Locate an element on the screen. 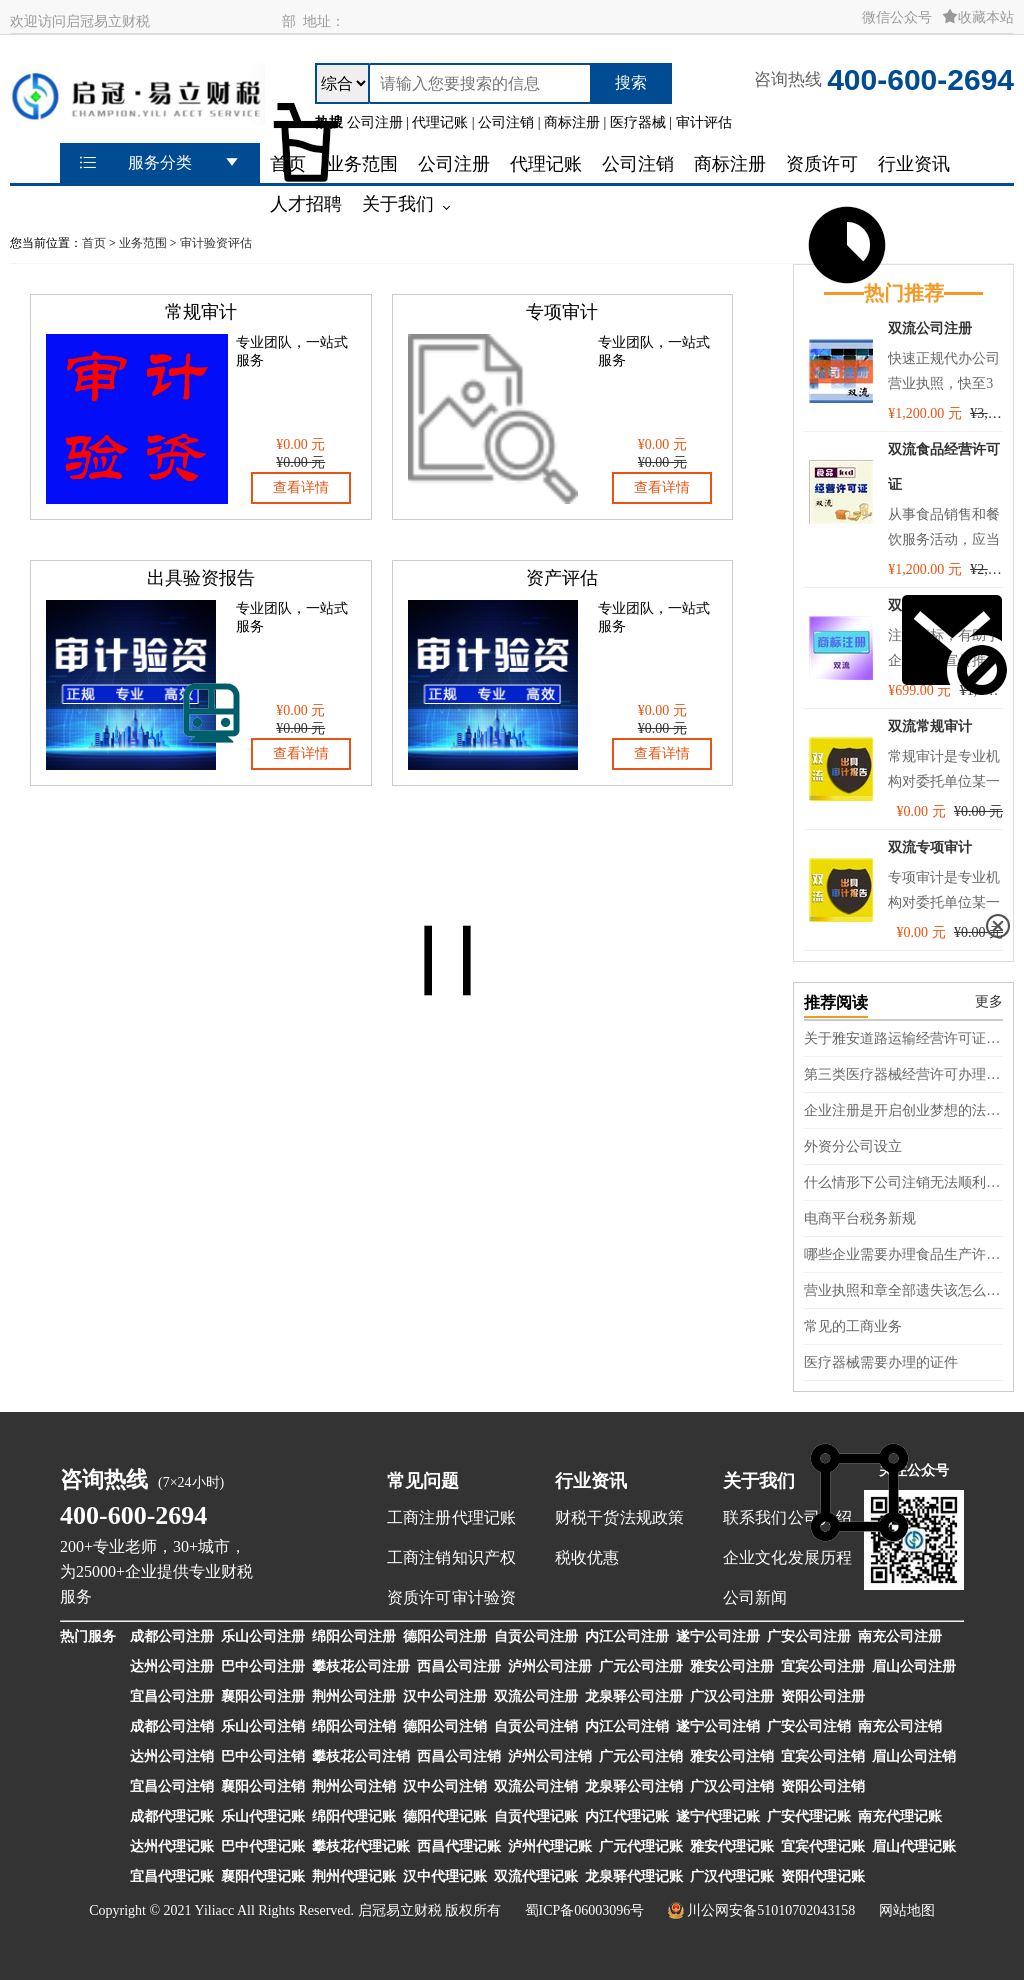 The image size is (1024, 1980). indicates approximately 25% progress complete is located at coordinates (847, 245).